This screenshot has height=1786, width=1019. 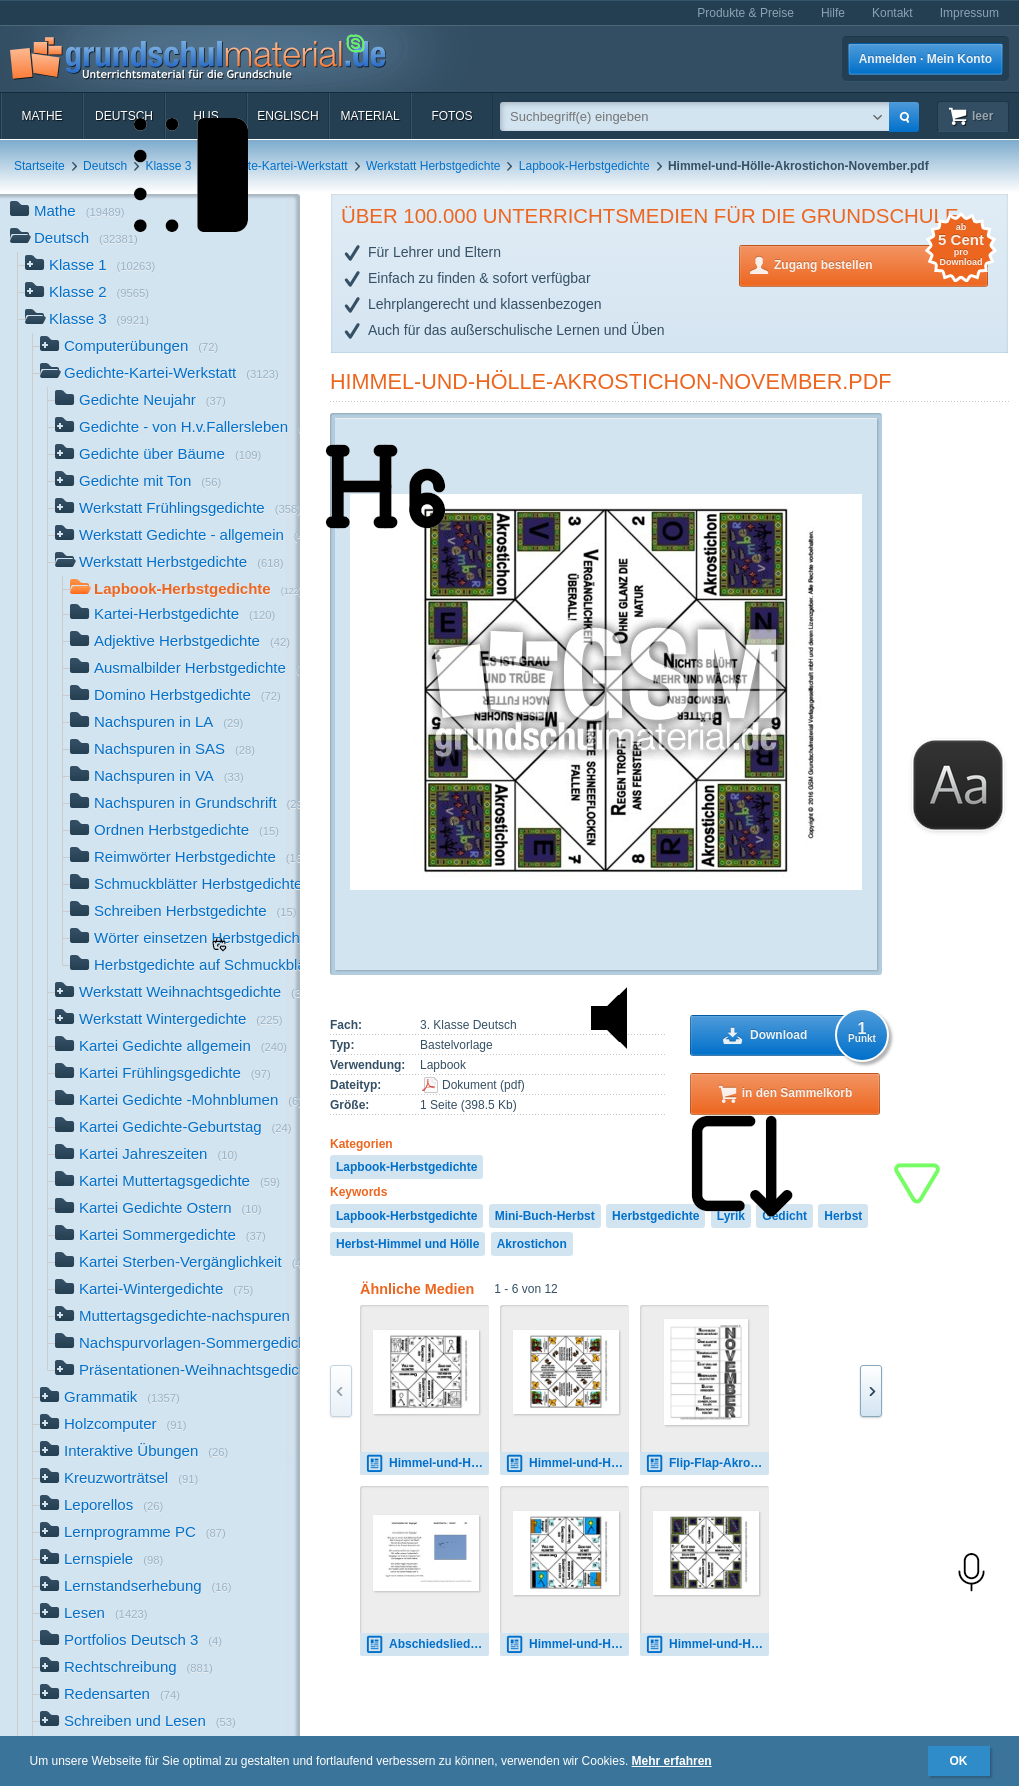 I want to click on add item to favorites or wishlist, so click(x=219, y=944).